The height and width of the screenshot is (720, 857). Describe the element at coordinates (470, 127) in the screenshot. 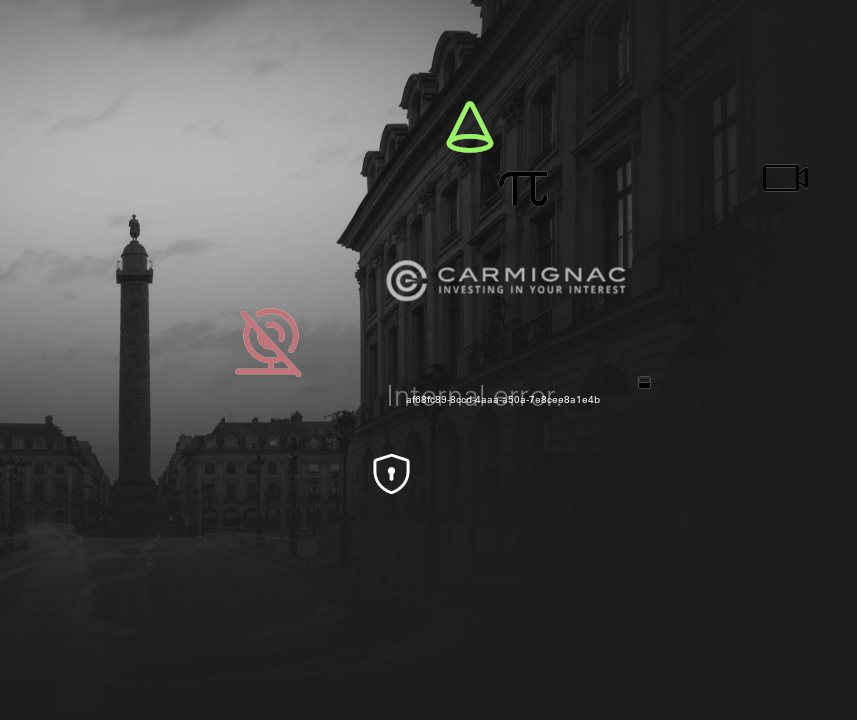

I see `represents a 3D cone shape or geometric object` at that location.